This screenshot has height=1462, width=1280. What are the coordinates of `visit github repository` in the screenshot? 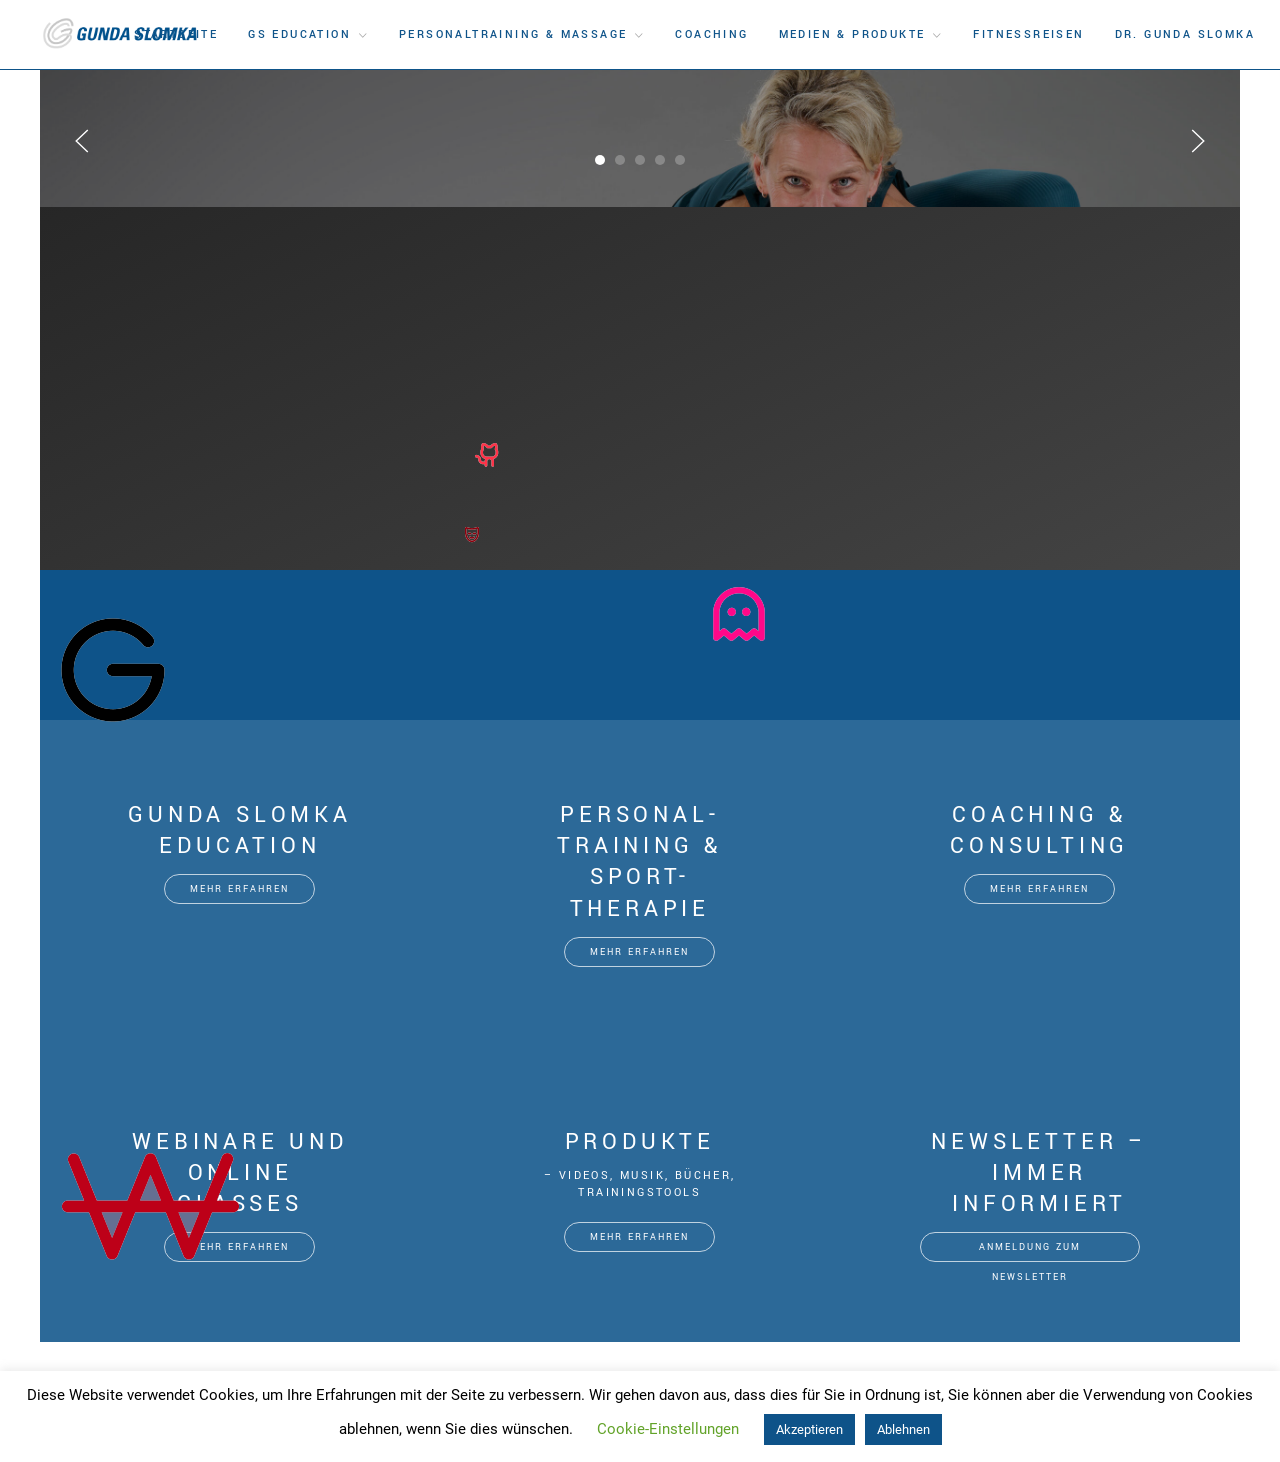 It's located at (488, 454).